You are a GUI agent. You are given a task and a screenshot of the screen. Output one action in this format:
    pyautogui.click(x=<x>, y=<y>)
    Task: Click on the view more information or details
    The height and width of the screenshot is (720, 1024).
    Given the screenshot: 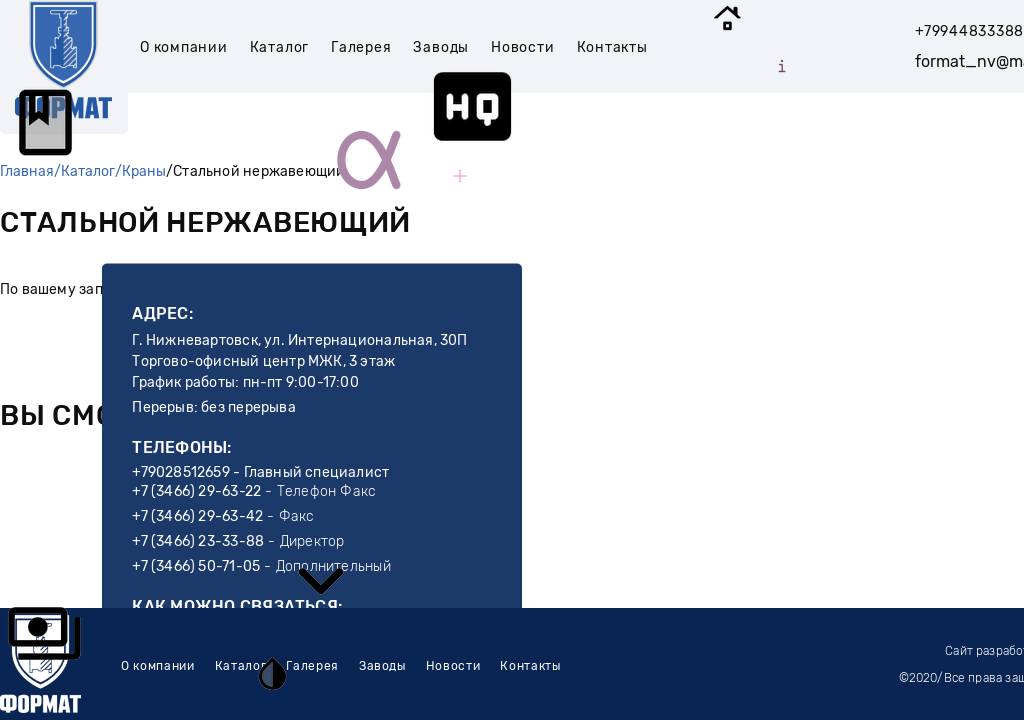 What is the action you would take?
    pyautogui.click(x=782, y=66)
    